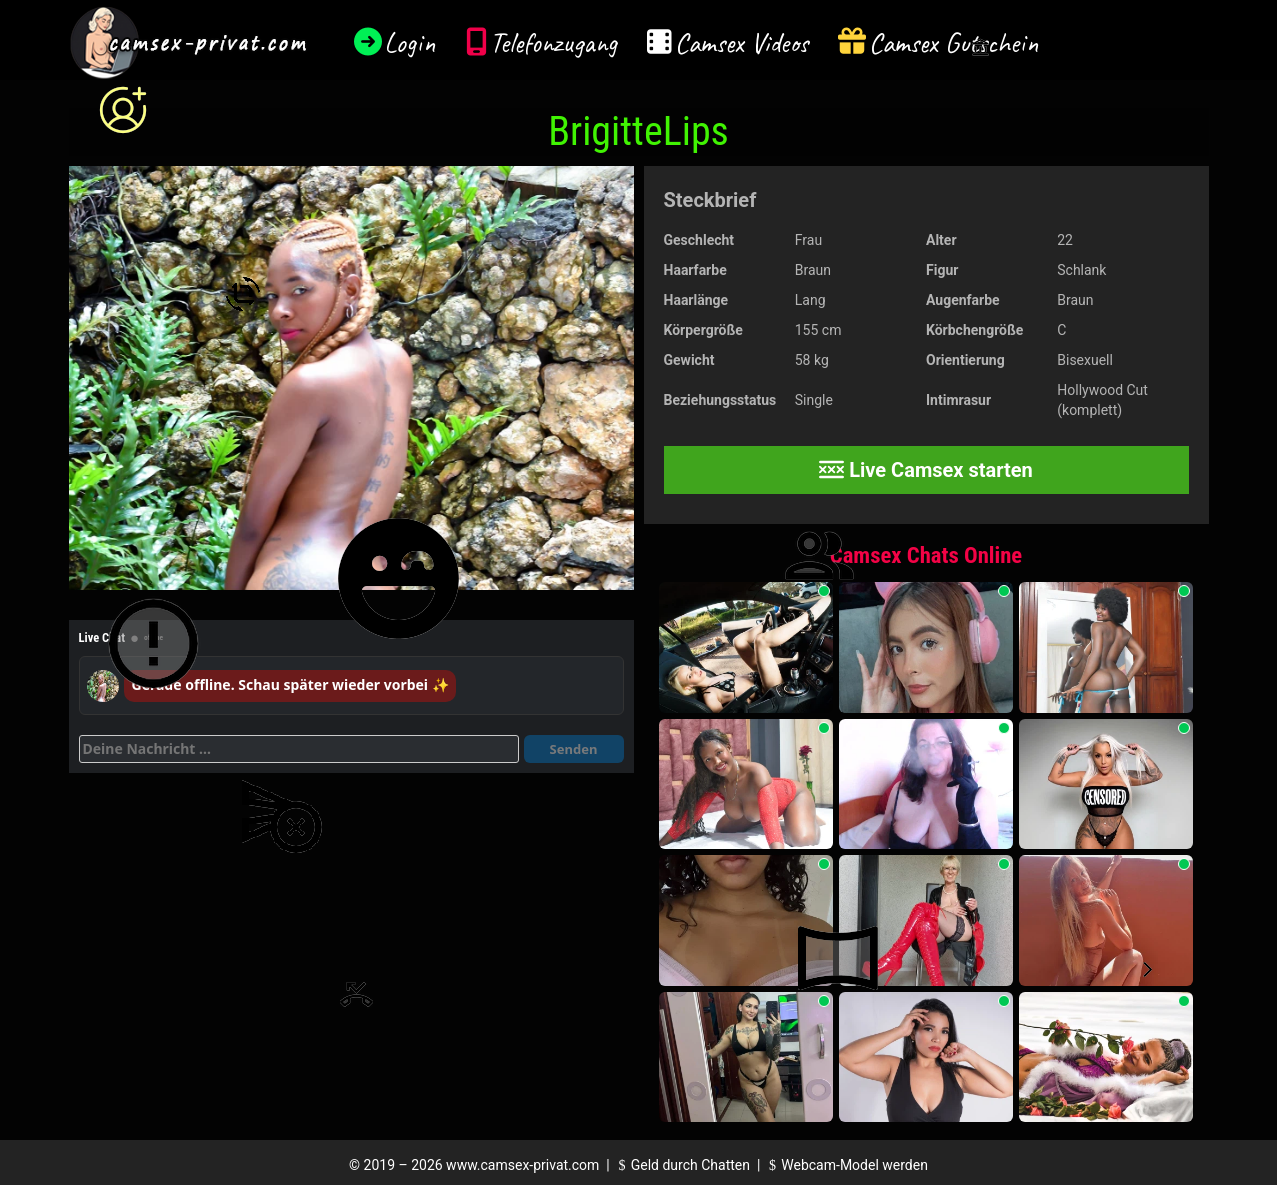 This screenshot has height=1185, width=1277. I want to click on indicates an error or problem has occurred, so click(153, 643).